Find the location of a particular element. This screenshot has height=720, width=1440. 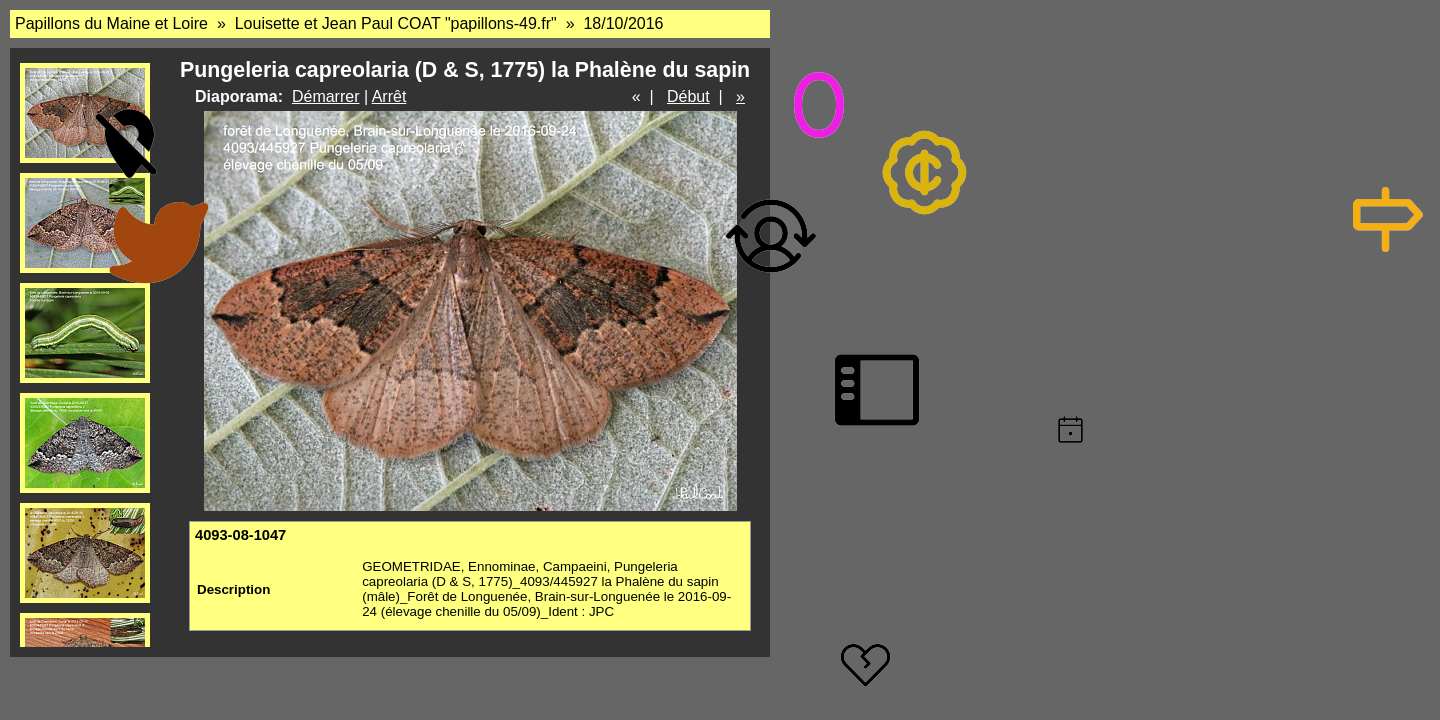

share to twitter is located at coordinates (159, 243).